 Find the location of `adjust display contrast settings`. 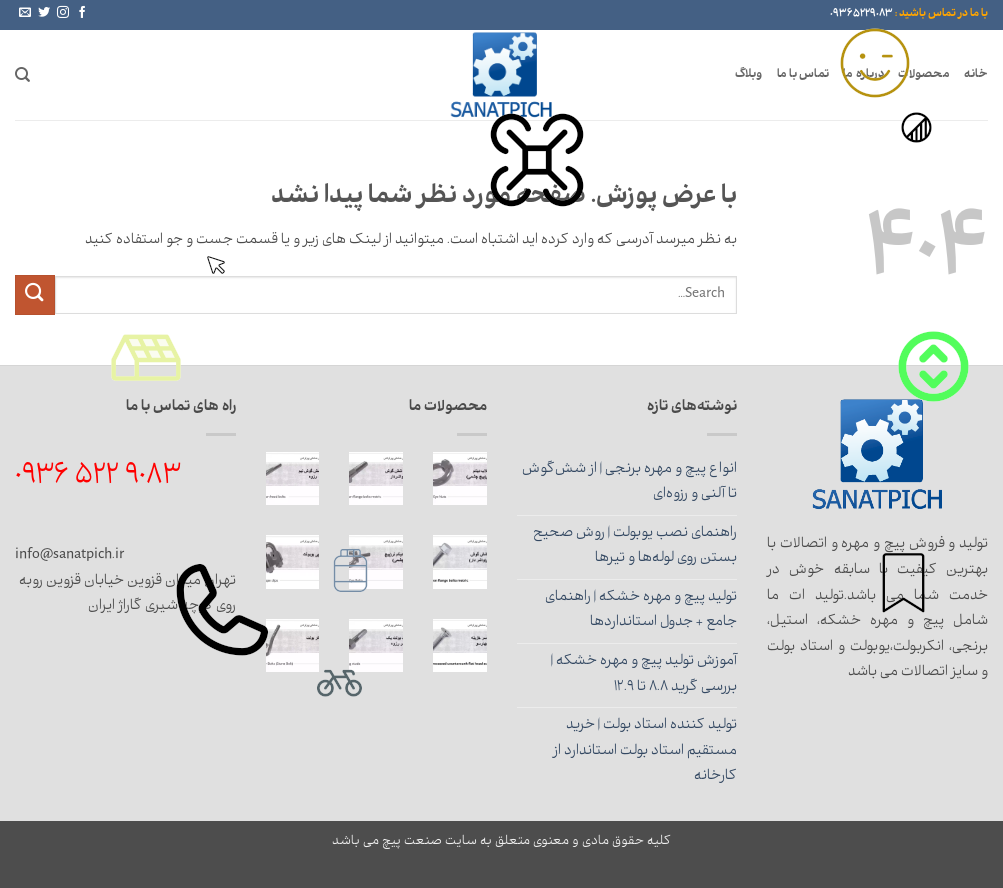

adjust display contrast settings is located at coordinates (916, 127).